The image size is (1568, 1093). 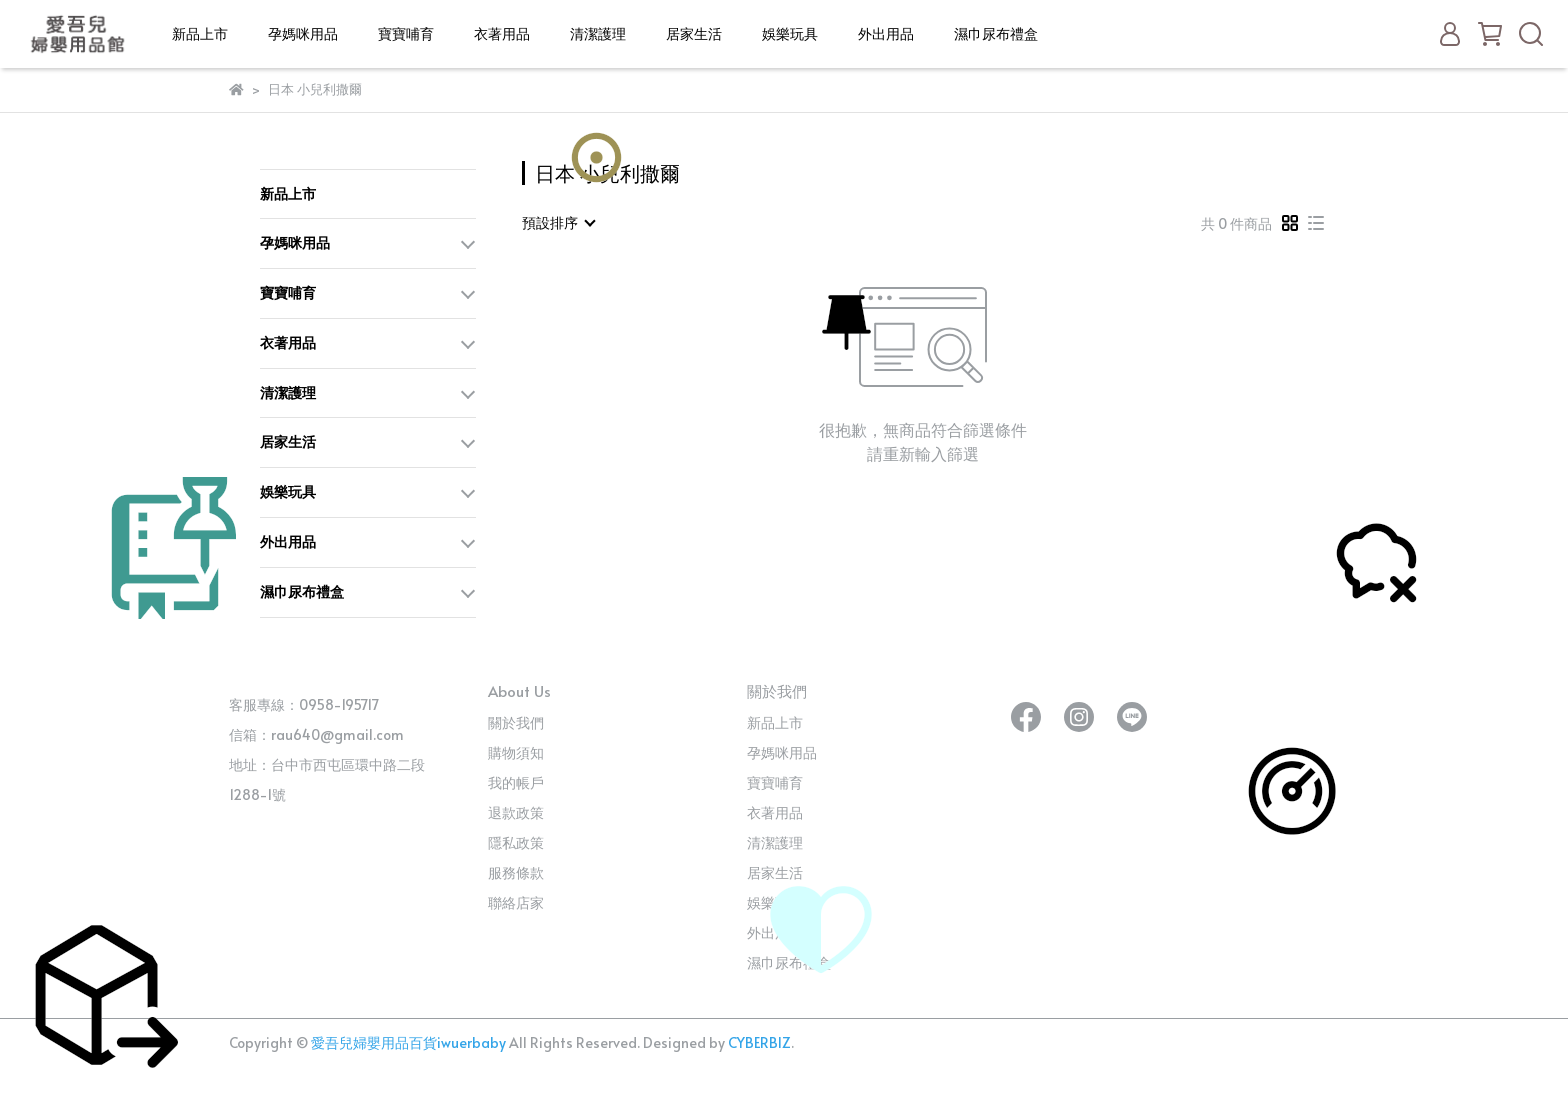 What do you see at coordinates (96, 996) in the screenshot?
I see `method with return value in code editor` at bounding box center [96, 996].